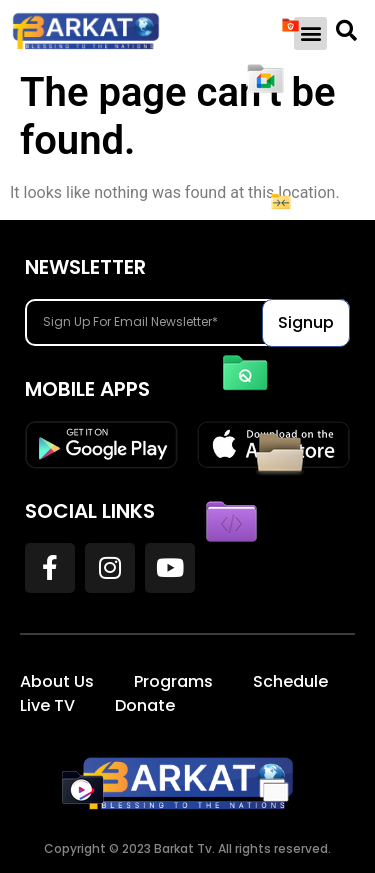 The height and width of the screenshot is (873, 375). What do you see at coordinates (274, 790) in the screenshot?
I see `arrange windows in cascade view` at bounding box center [274, 790].